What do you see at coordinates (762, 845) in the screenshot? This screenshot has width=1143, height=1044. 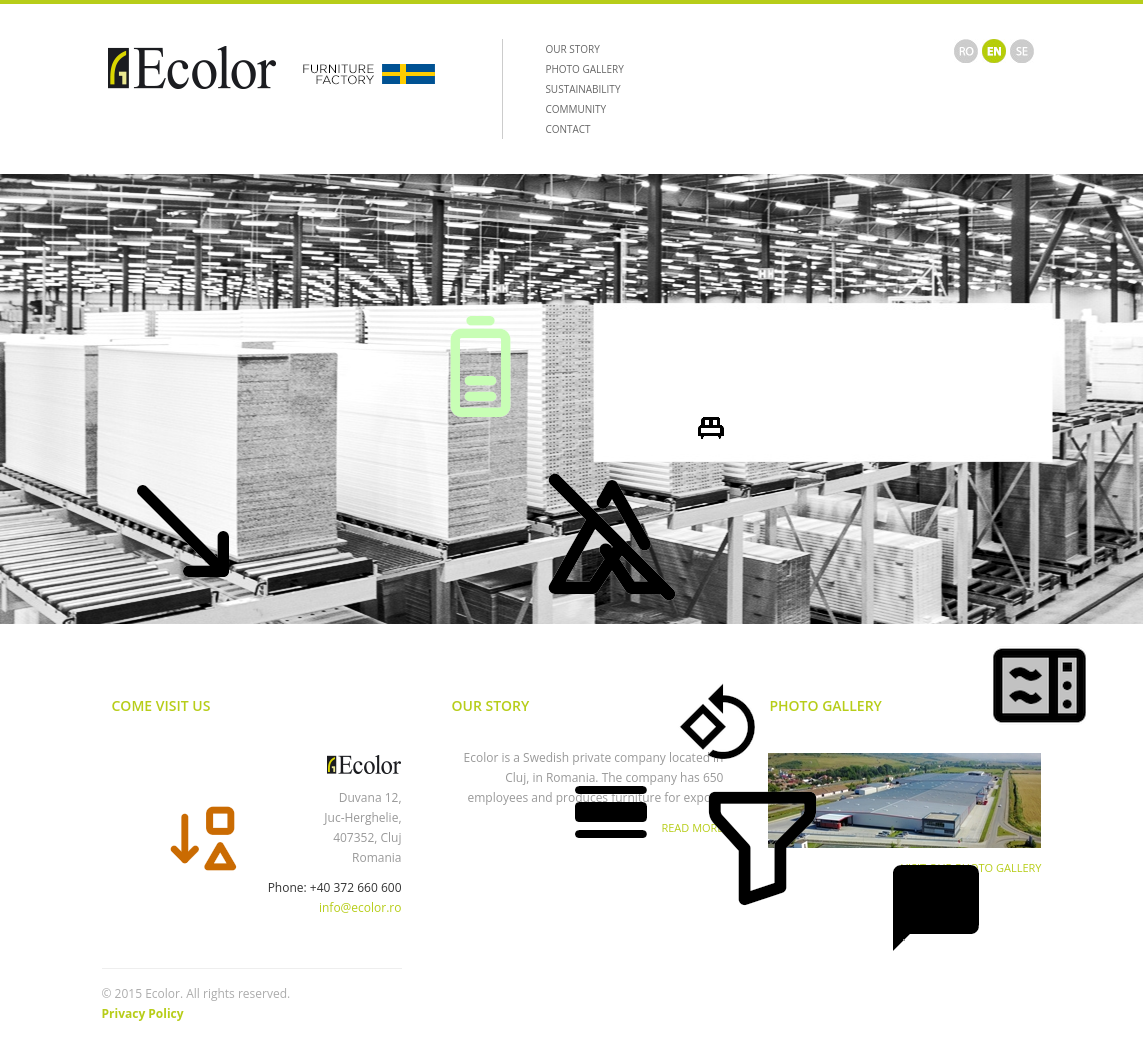 I see `filter or sort content` at bounding box center [762, 845].